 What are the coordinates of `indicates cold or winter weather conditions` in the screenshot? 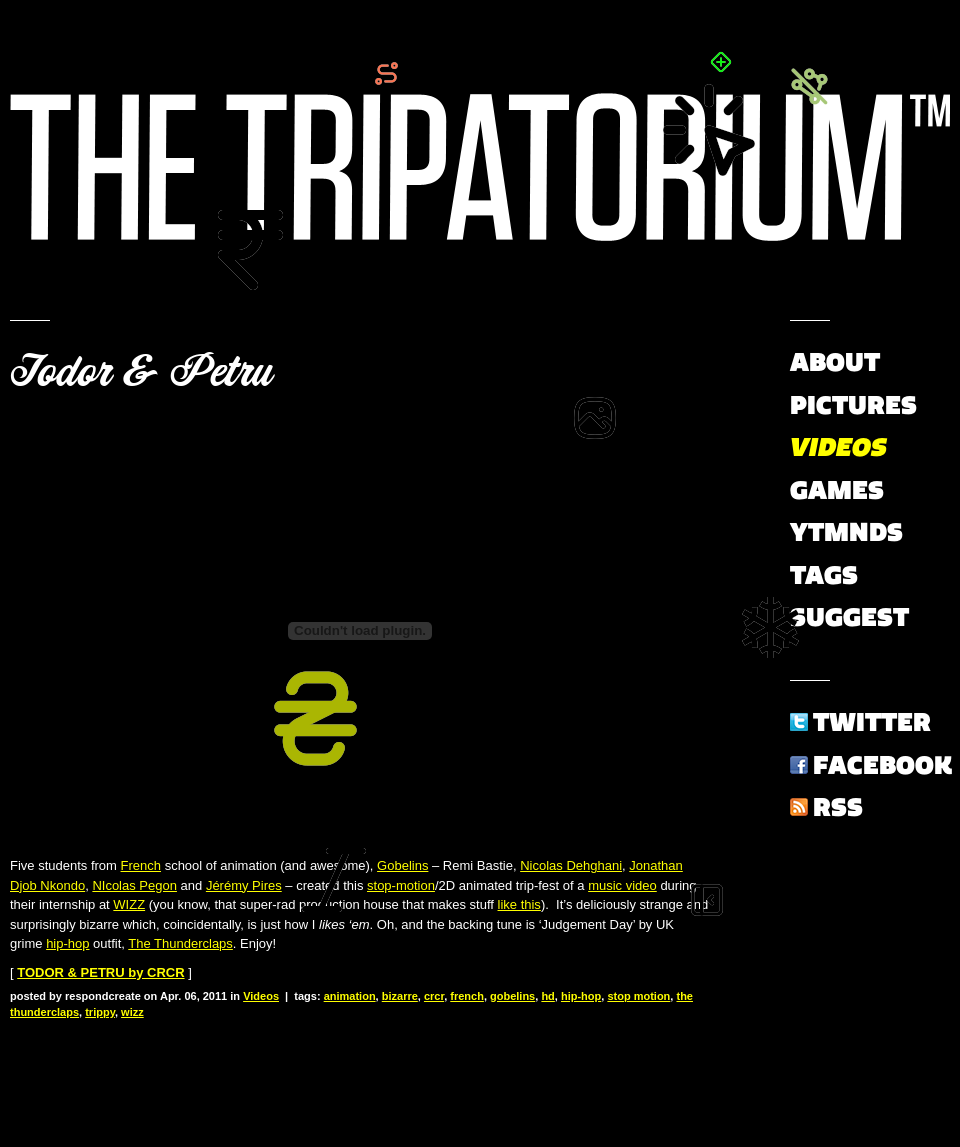 It's located at (770, 627).